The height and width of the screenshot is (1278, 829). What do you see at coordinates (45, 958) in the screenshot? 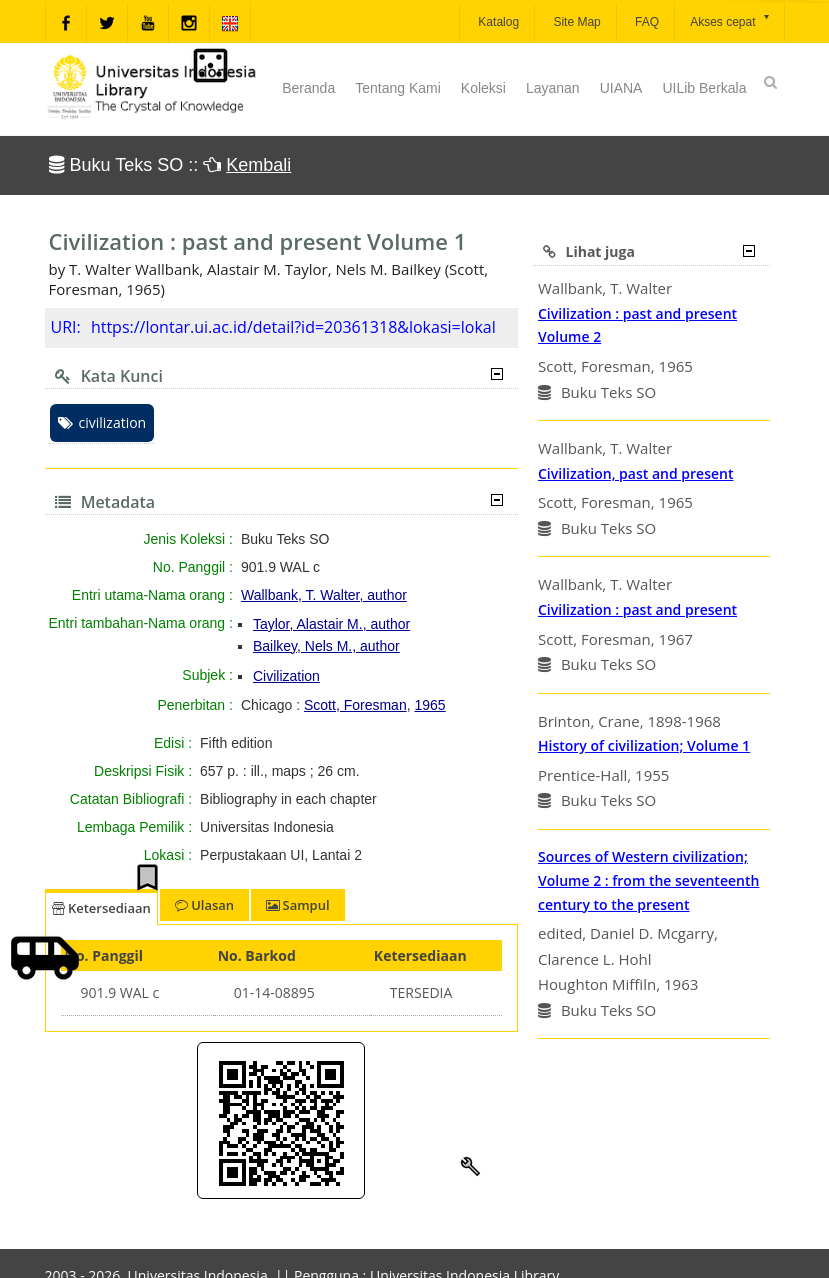
I see `access airport shuttle services` at bounding box center [45, 958].